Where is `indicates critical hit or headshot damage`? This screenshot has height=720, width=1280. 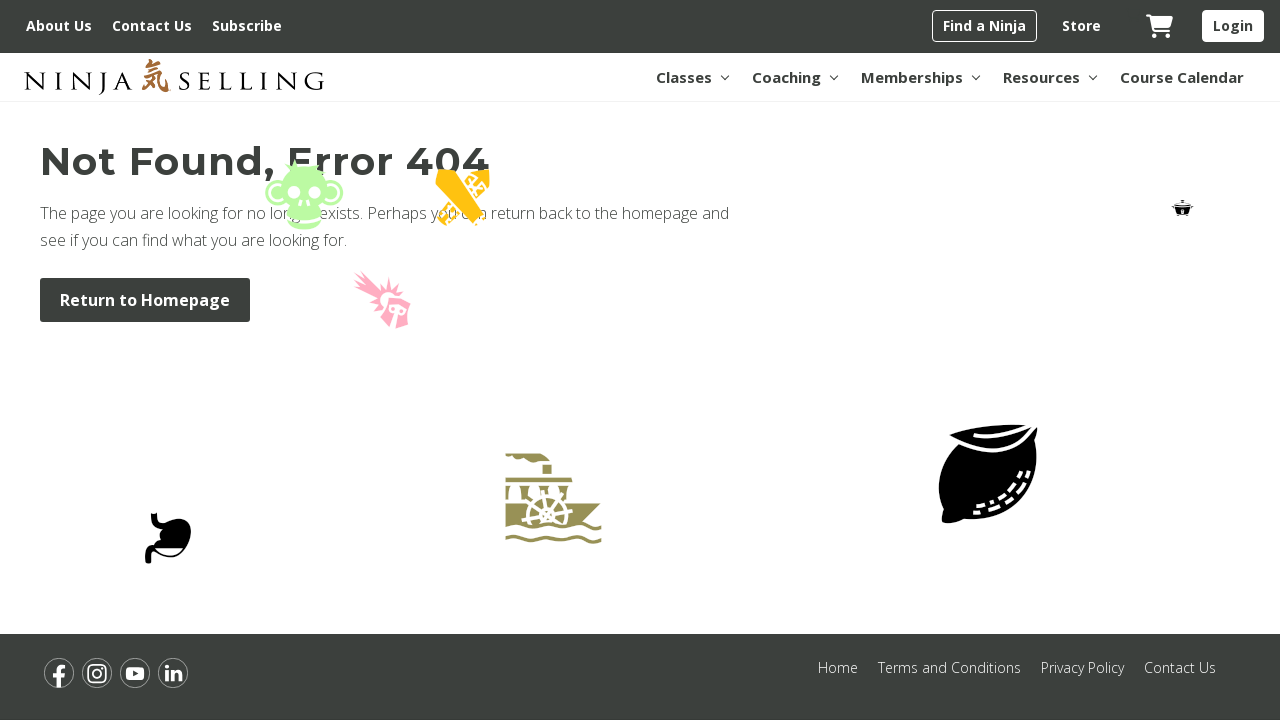
indicates critical hit or headshot damage is located at coordinates (382, 299).